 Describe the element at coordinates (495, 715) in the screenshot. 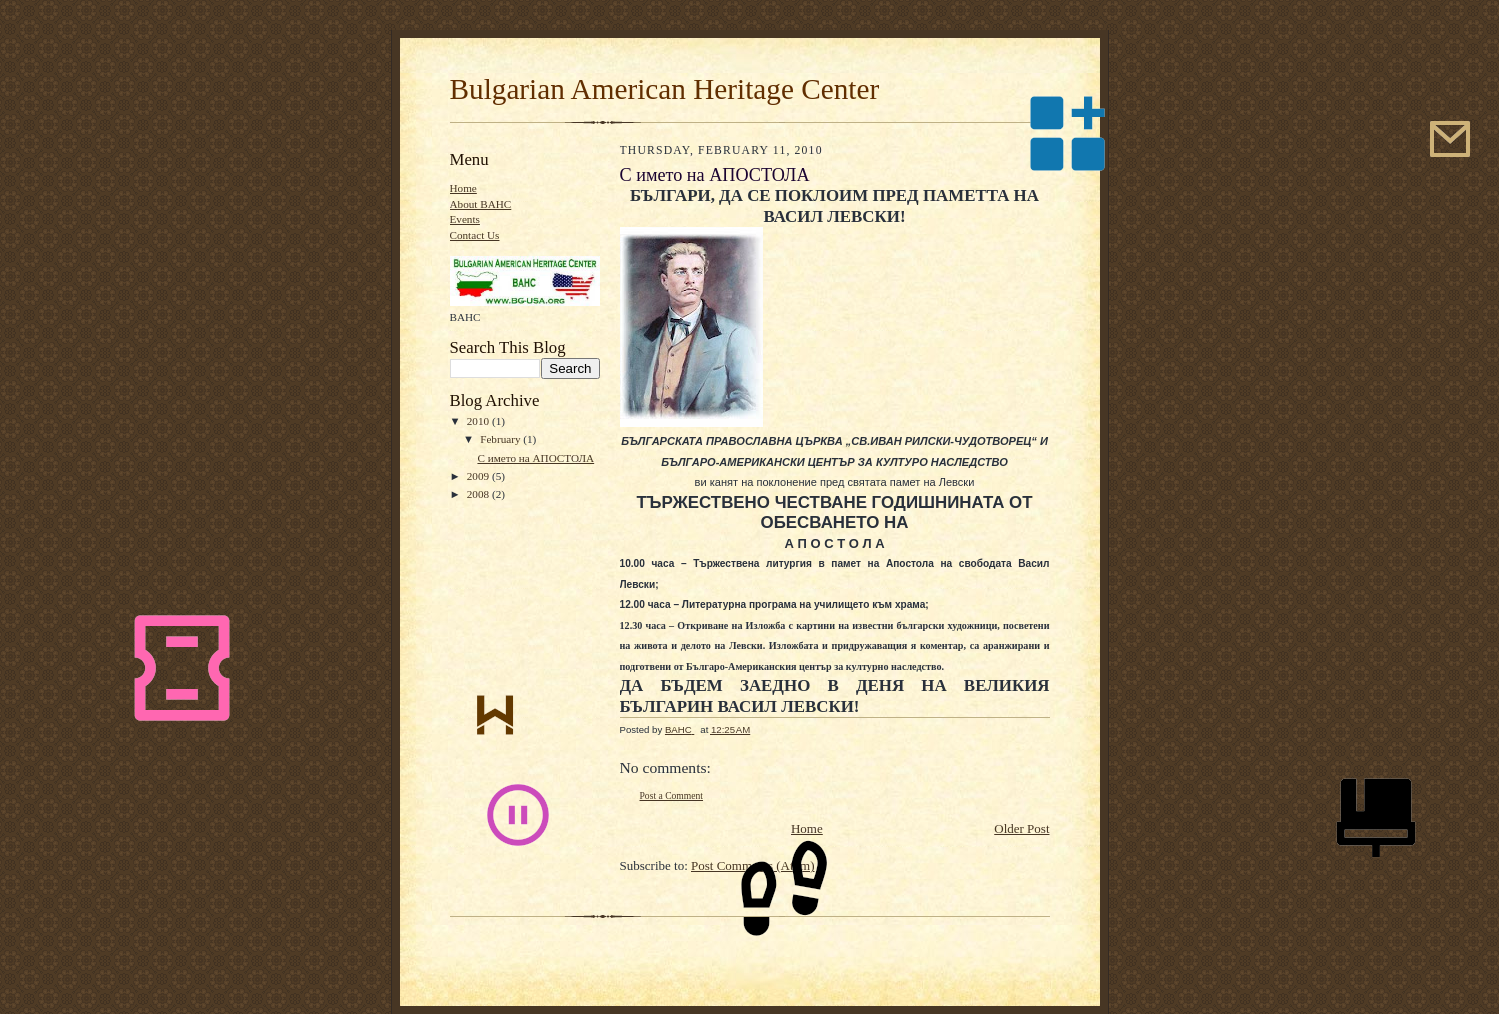

I see `wsh brand logo` at that location.